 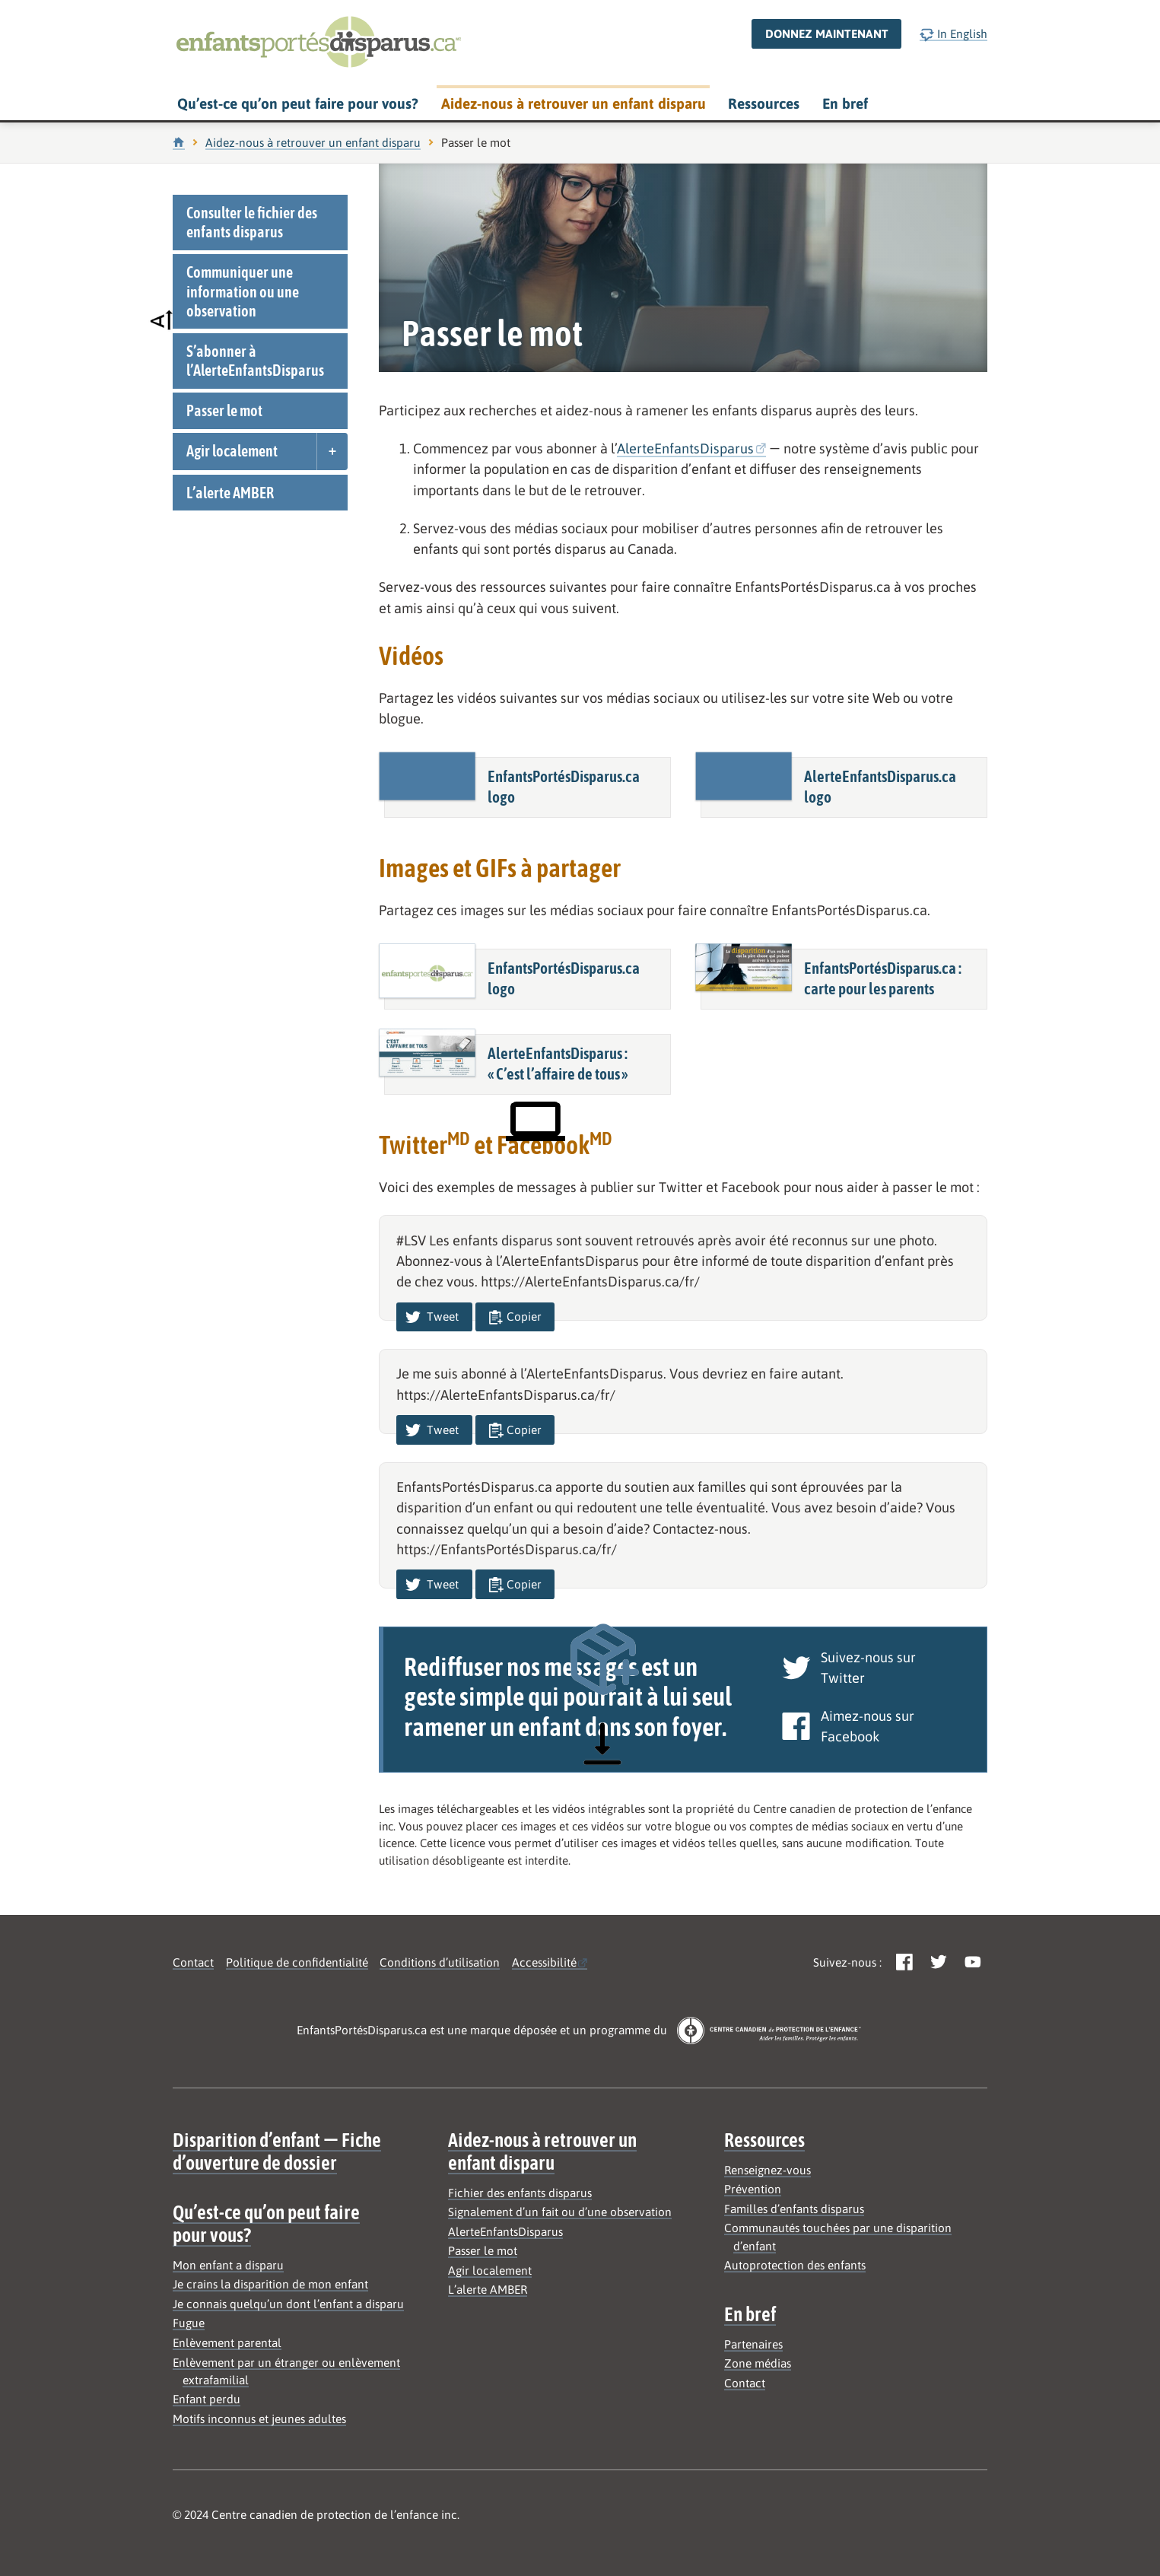 What do you see at coordinates (161, 320) in the screenshot?
I see `rotate text direction upward` at bounding box center [161, 320].